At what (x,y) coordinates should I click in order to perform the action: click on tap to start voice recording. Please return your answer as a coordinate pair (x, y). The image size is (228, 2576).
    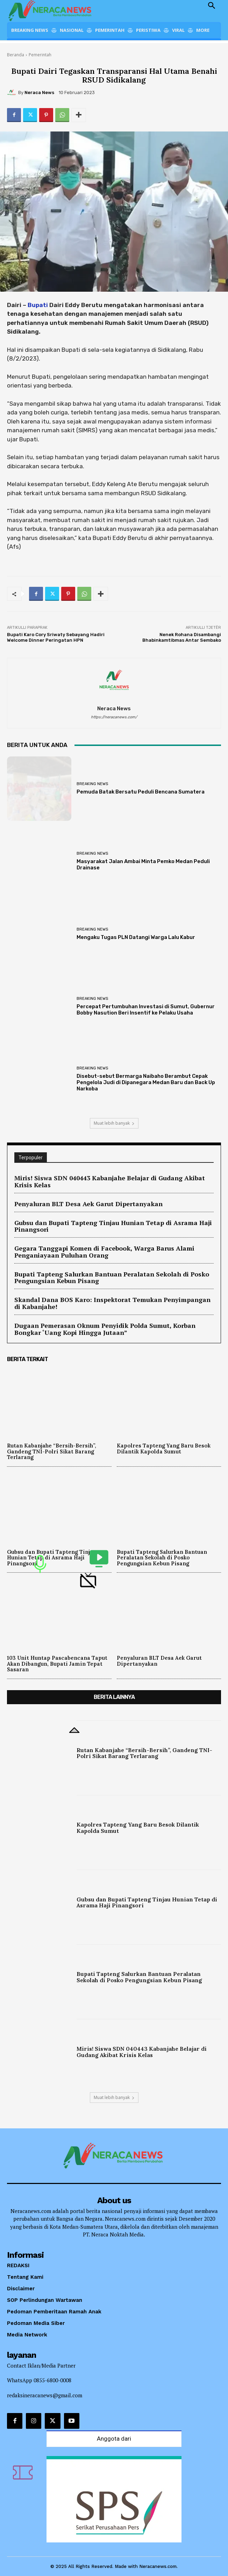
    Looking at the image, I should click on (40, 1564).